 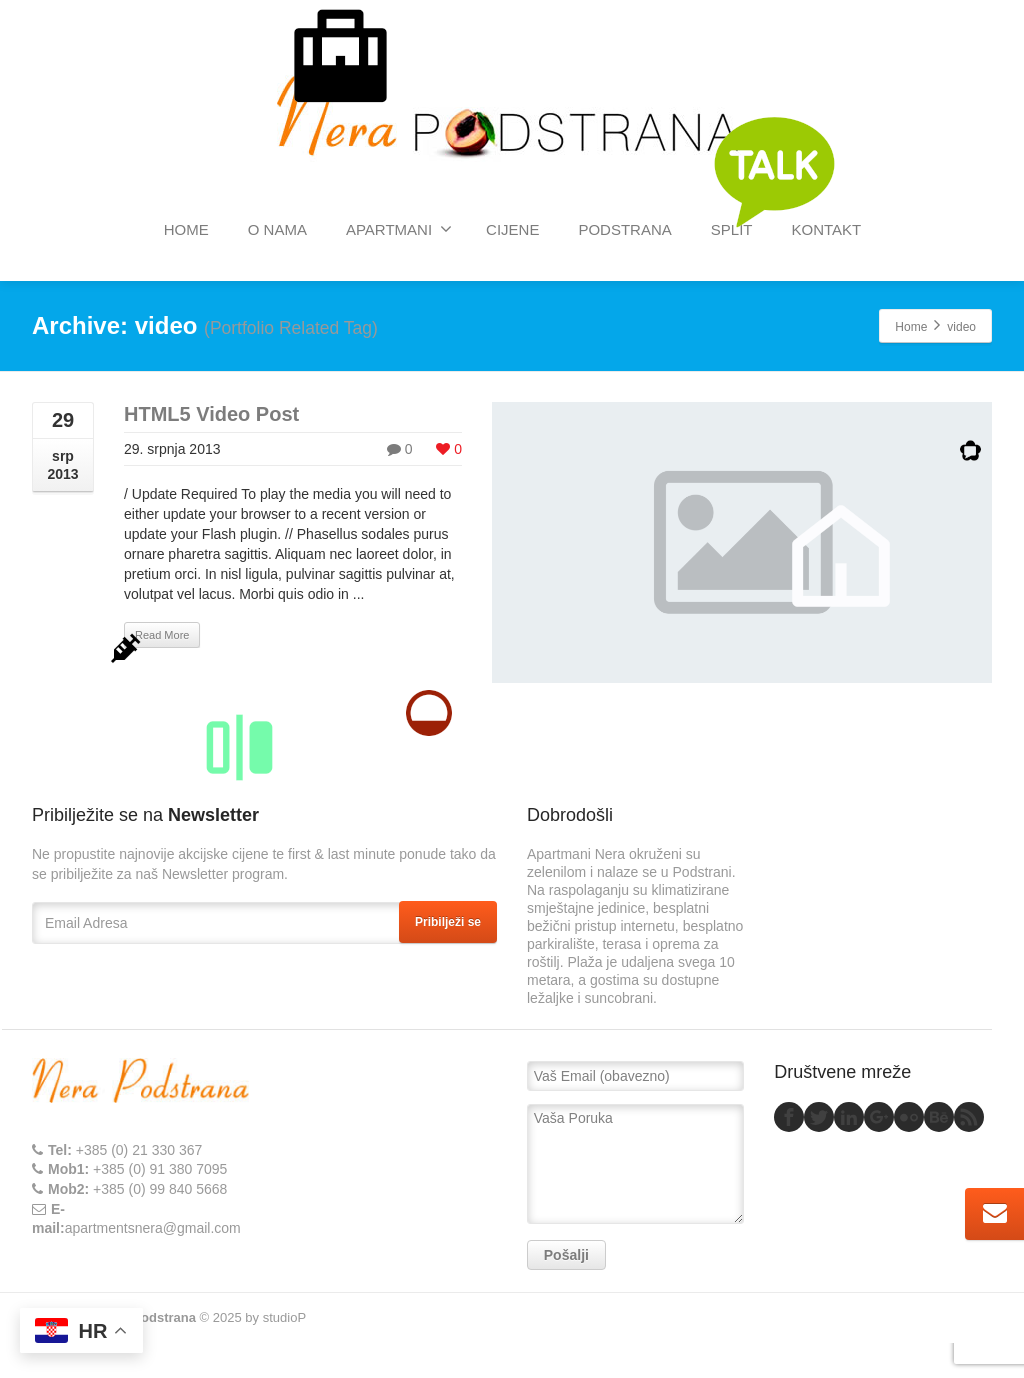 What do you see at coordinates (340, 60) in the screenshot?
I see `access work or business documents` at bounding box center [340, 60].